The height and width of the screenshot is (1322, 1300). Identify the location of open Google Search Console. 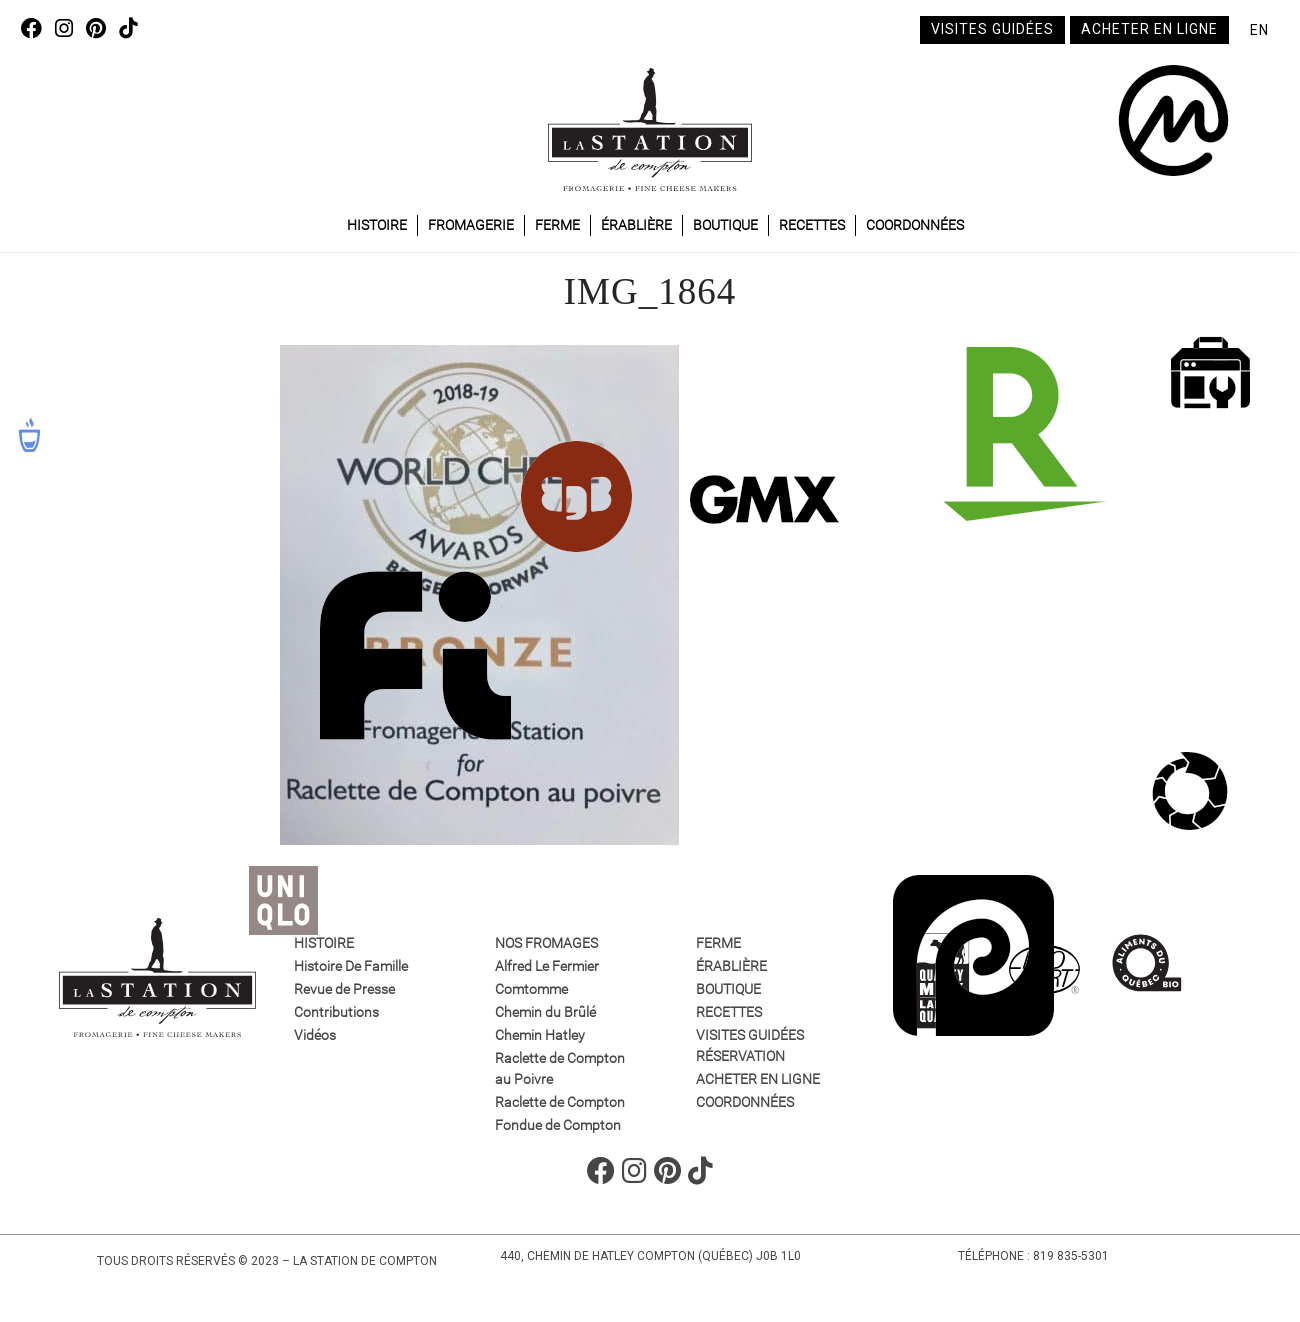
(1210, 372).